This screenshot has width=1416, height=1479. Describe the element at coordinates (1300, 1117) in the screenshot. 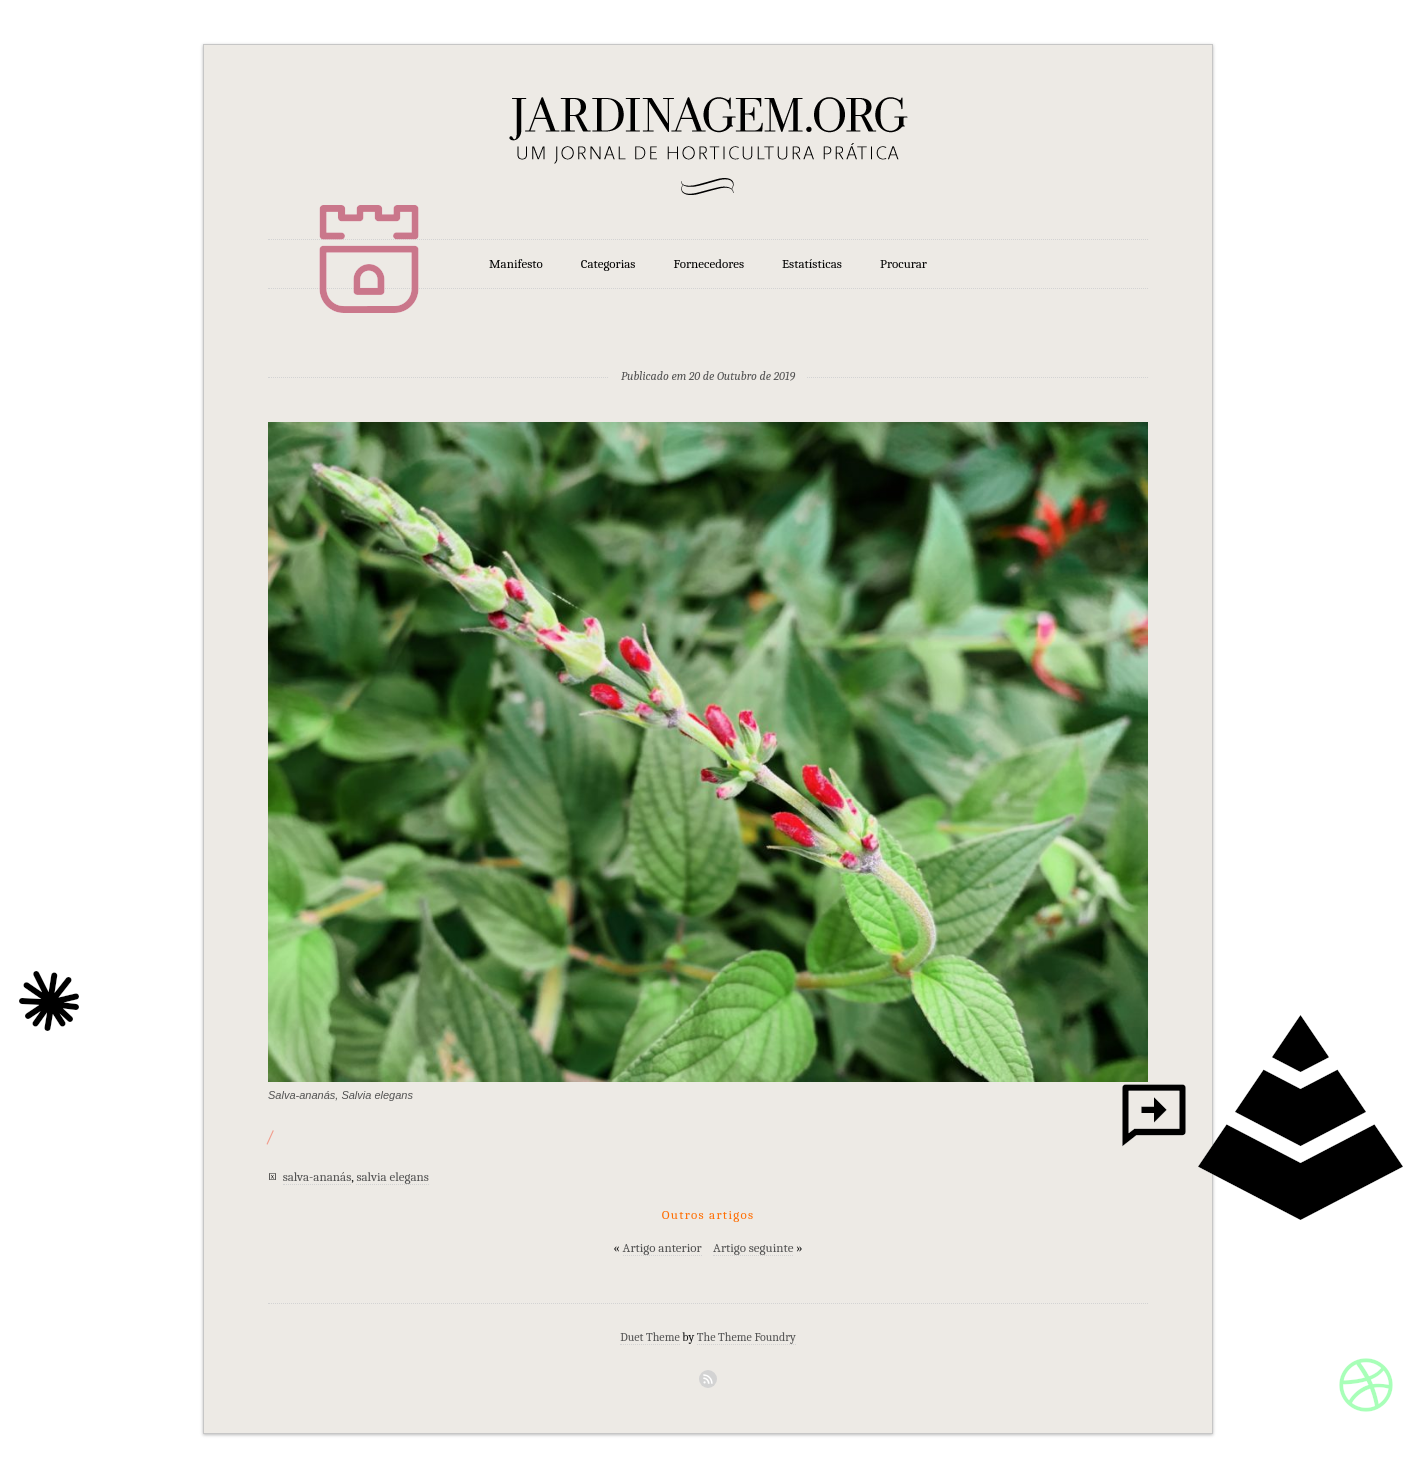

I see `red app logo` at that location.